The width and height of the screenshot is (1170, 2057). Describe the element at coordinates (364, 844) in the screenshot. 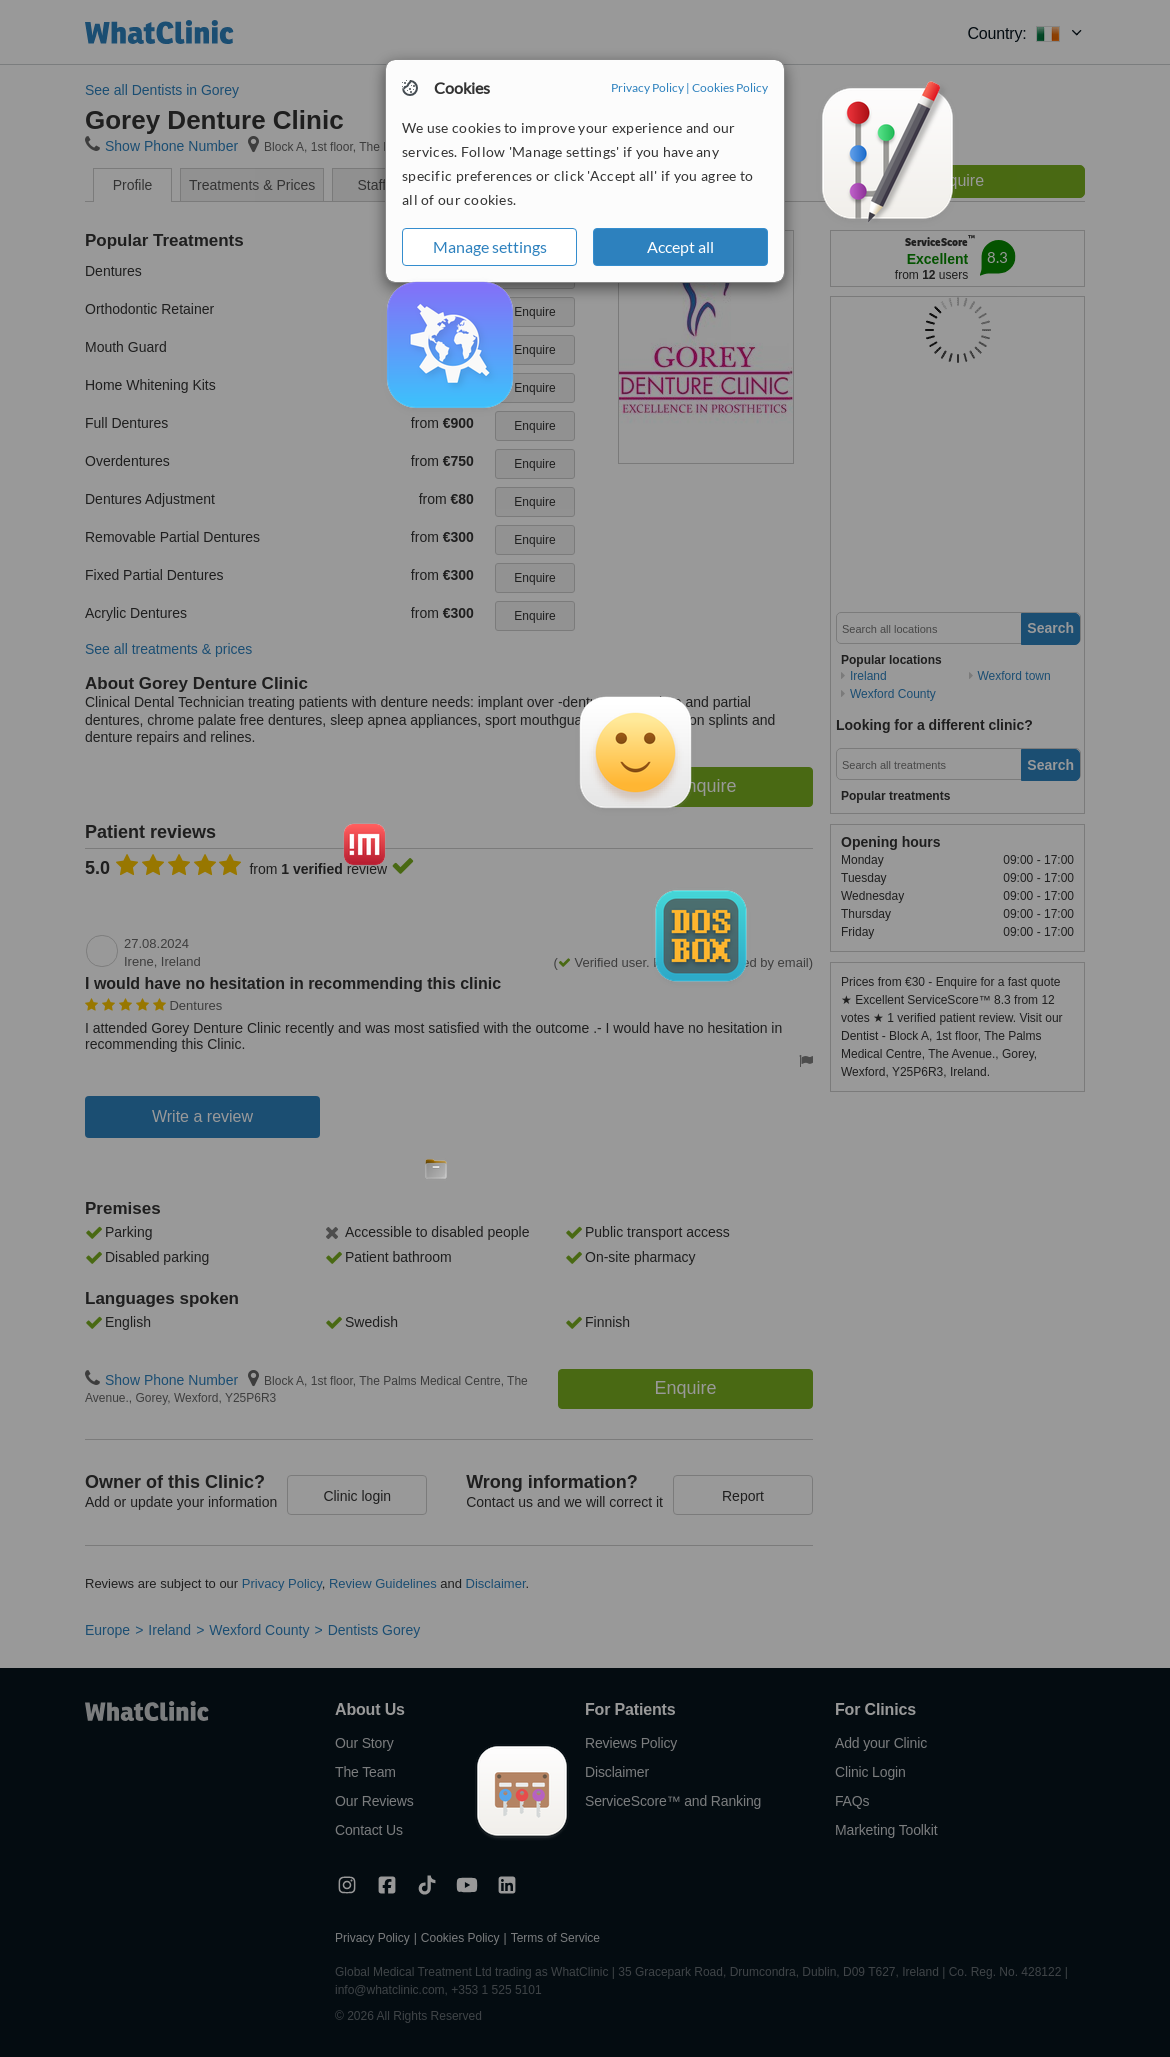

I see `open NoMachine remote desktop application` at that location.